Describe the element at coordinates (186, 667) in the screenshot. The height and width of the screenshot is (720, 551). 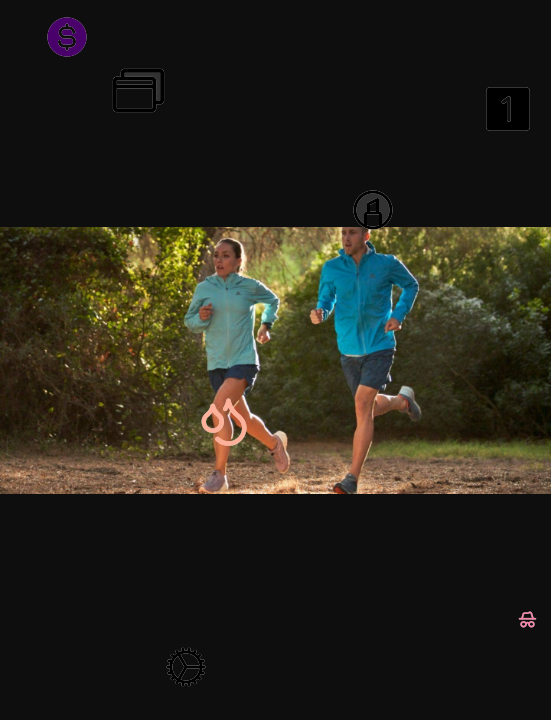
I see `access settings or preferences` at that location.